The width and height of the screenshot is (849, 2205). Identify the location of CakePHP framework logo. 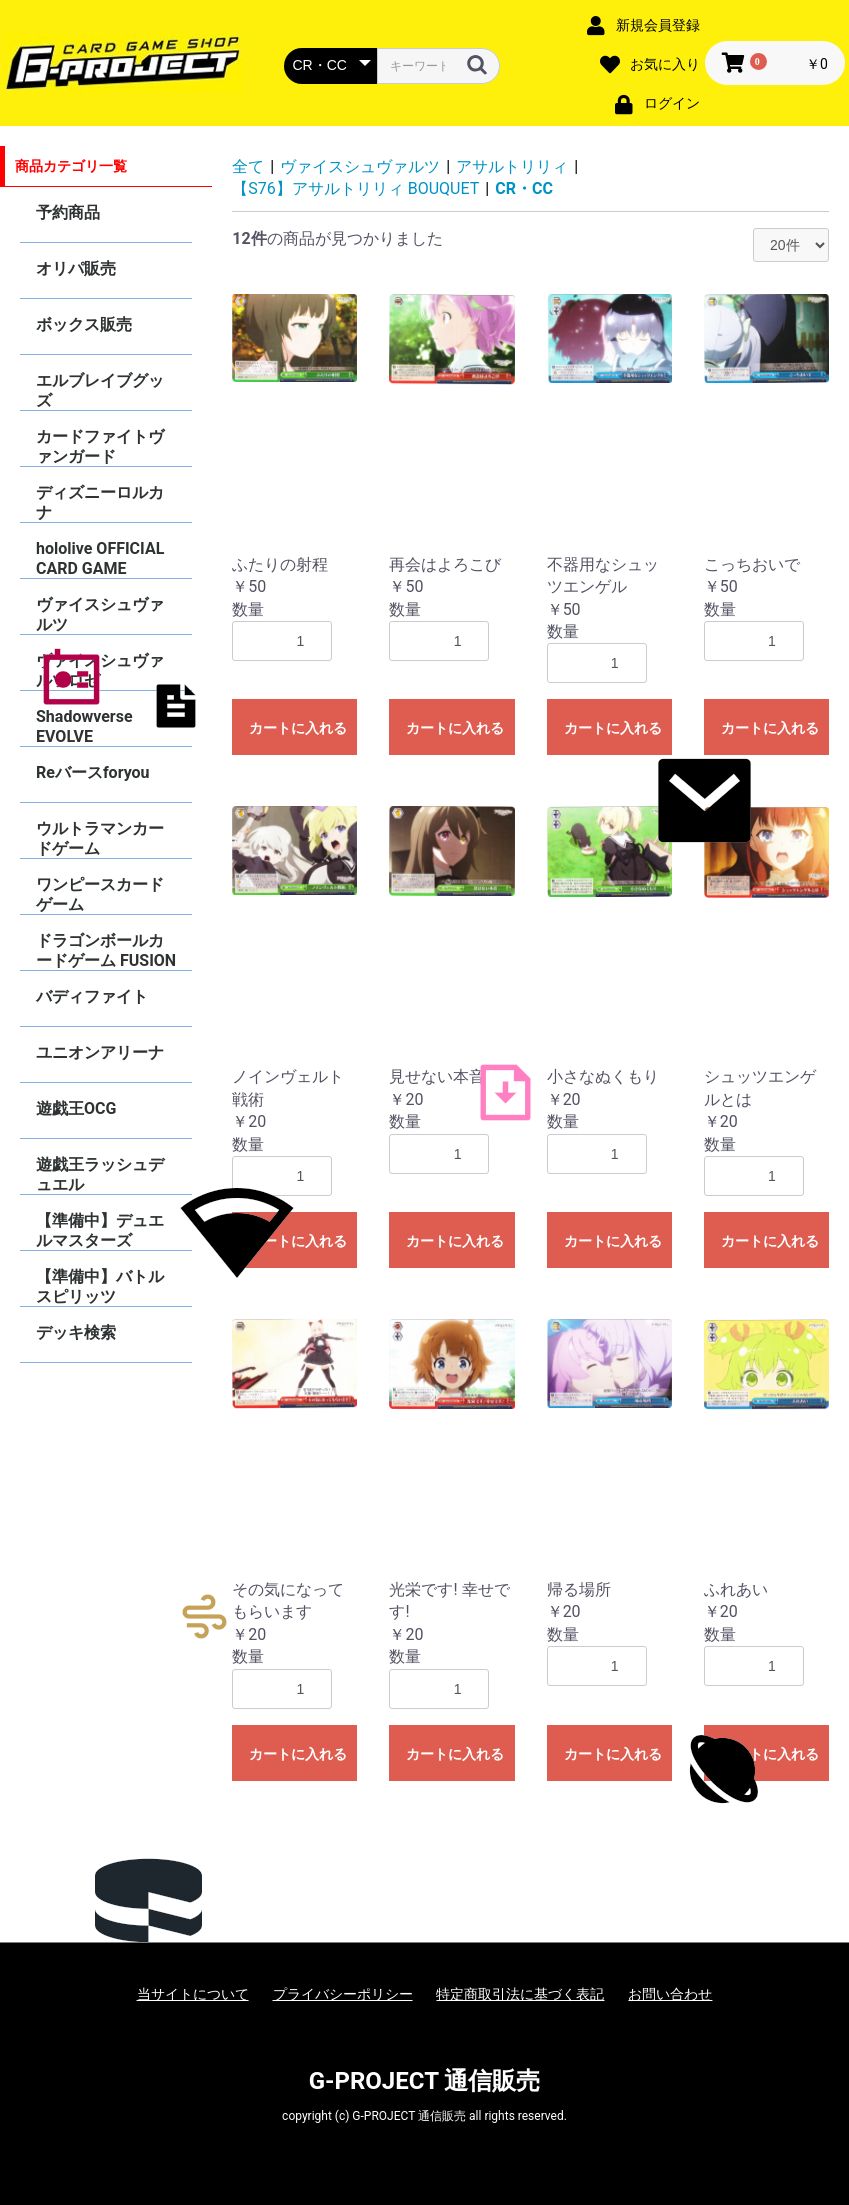
(148, 1900).